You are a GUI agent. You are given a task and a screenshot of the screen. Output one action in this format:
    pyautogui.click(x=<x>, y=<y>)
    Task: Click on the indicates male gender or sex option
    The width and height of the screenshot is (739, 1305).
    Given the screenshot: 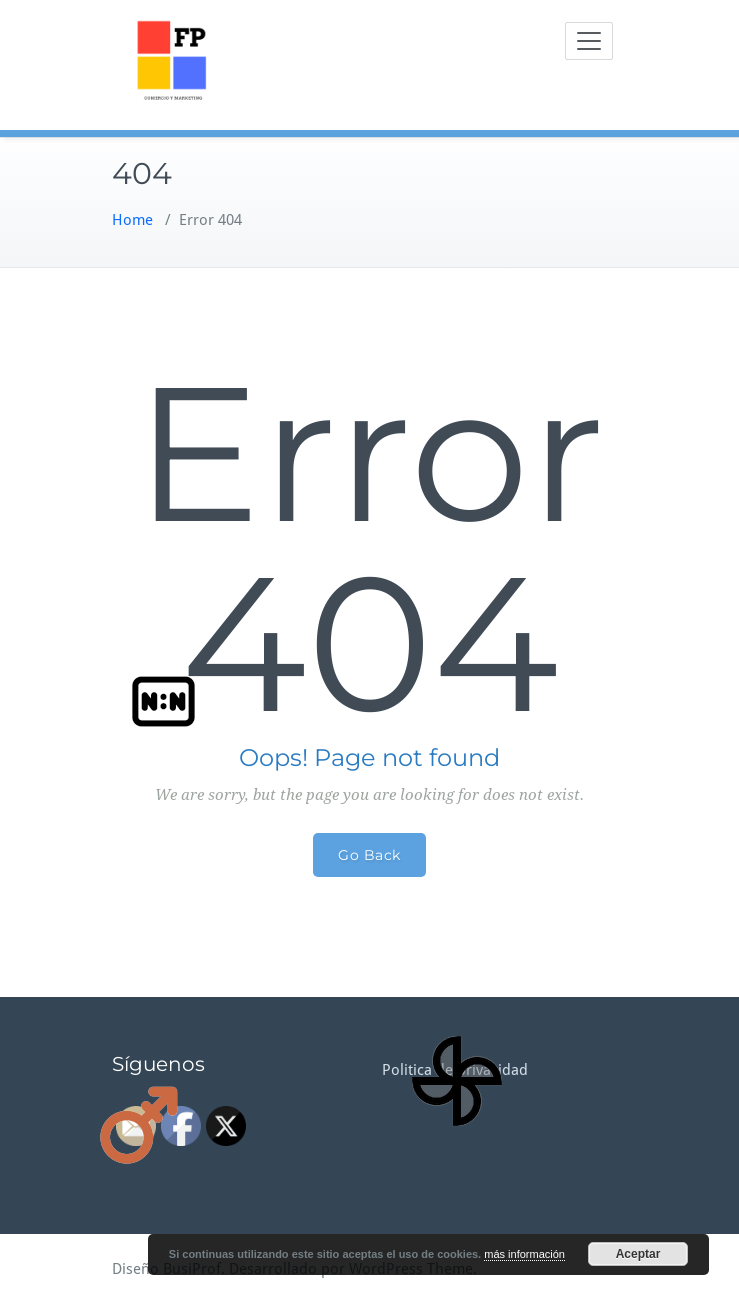 What is the action you would take?
    pyautogui.click(x=134, y=1130)
    